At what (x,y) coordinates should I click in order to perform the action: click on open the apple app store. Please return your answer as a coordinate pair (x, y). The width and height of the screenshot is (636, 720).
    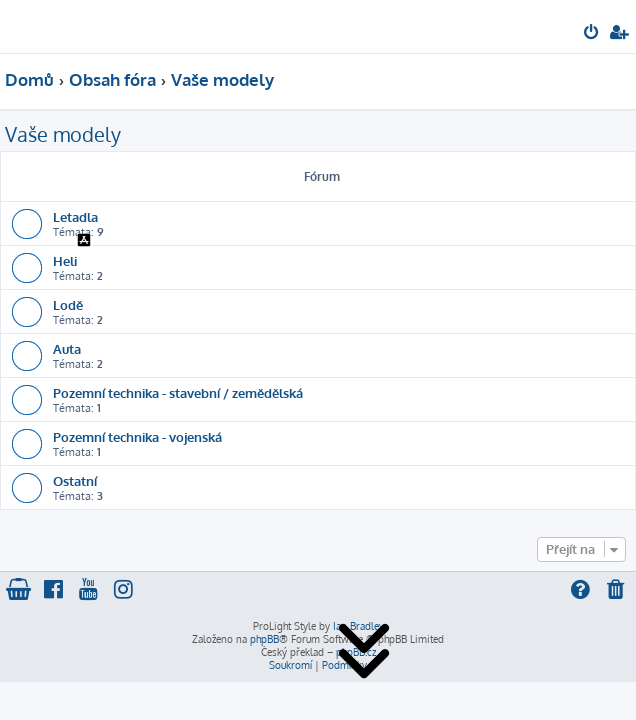
    Looking at the image, I should click on (84, 240).